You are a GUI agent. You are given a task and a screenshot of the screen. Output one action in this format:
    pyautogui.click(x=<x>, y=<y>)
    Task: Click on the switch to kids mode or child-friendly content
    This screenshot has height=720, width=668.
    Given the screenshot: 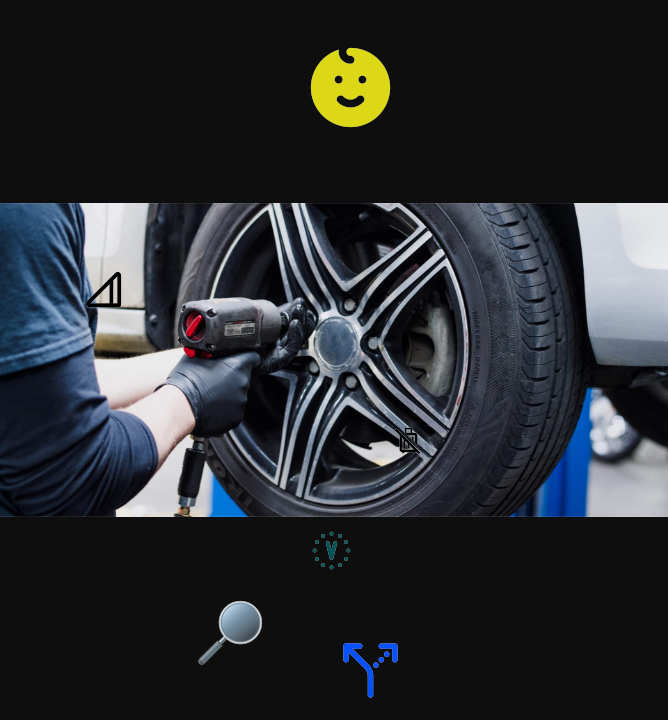 What is the action you would take?
    pyautogui.click(x=350, y=87)
    